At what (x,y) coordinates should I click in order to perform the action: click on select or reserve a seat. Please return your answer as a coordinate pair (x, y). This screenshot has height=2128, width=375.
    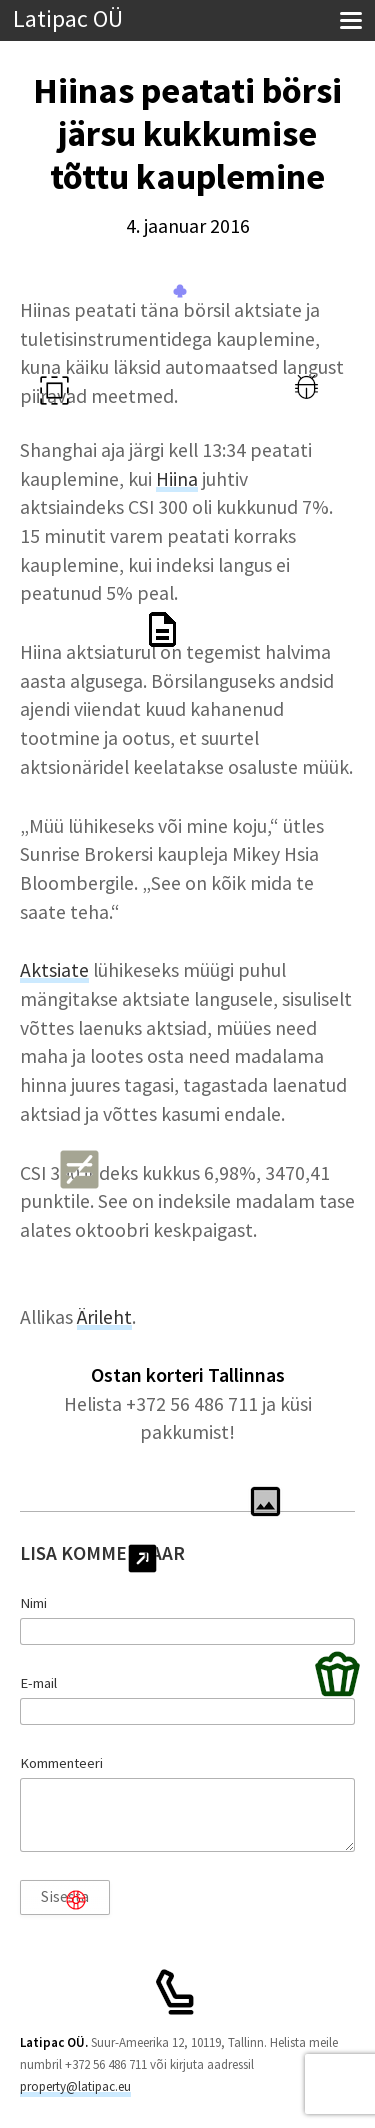
    Looking at the image, I should click on (174, 1992).